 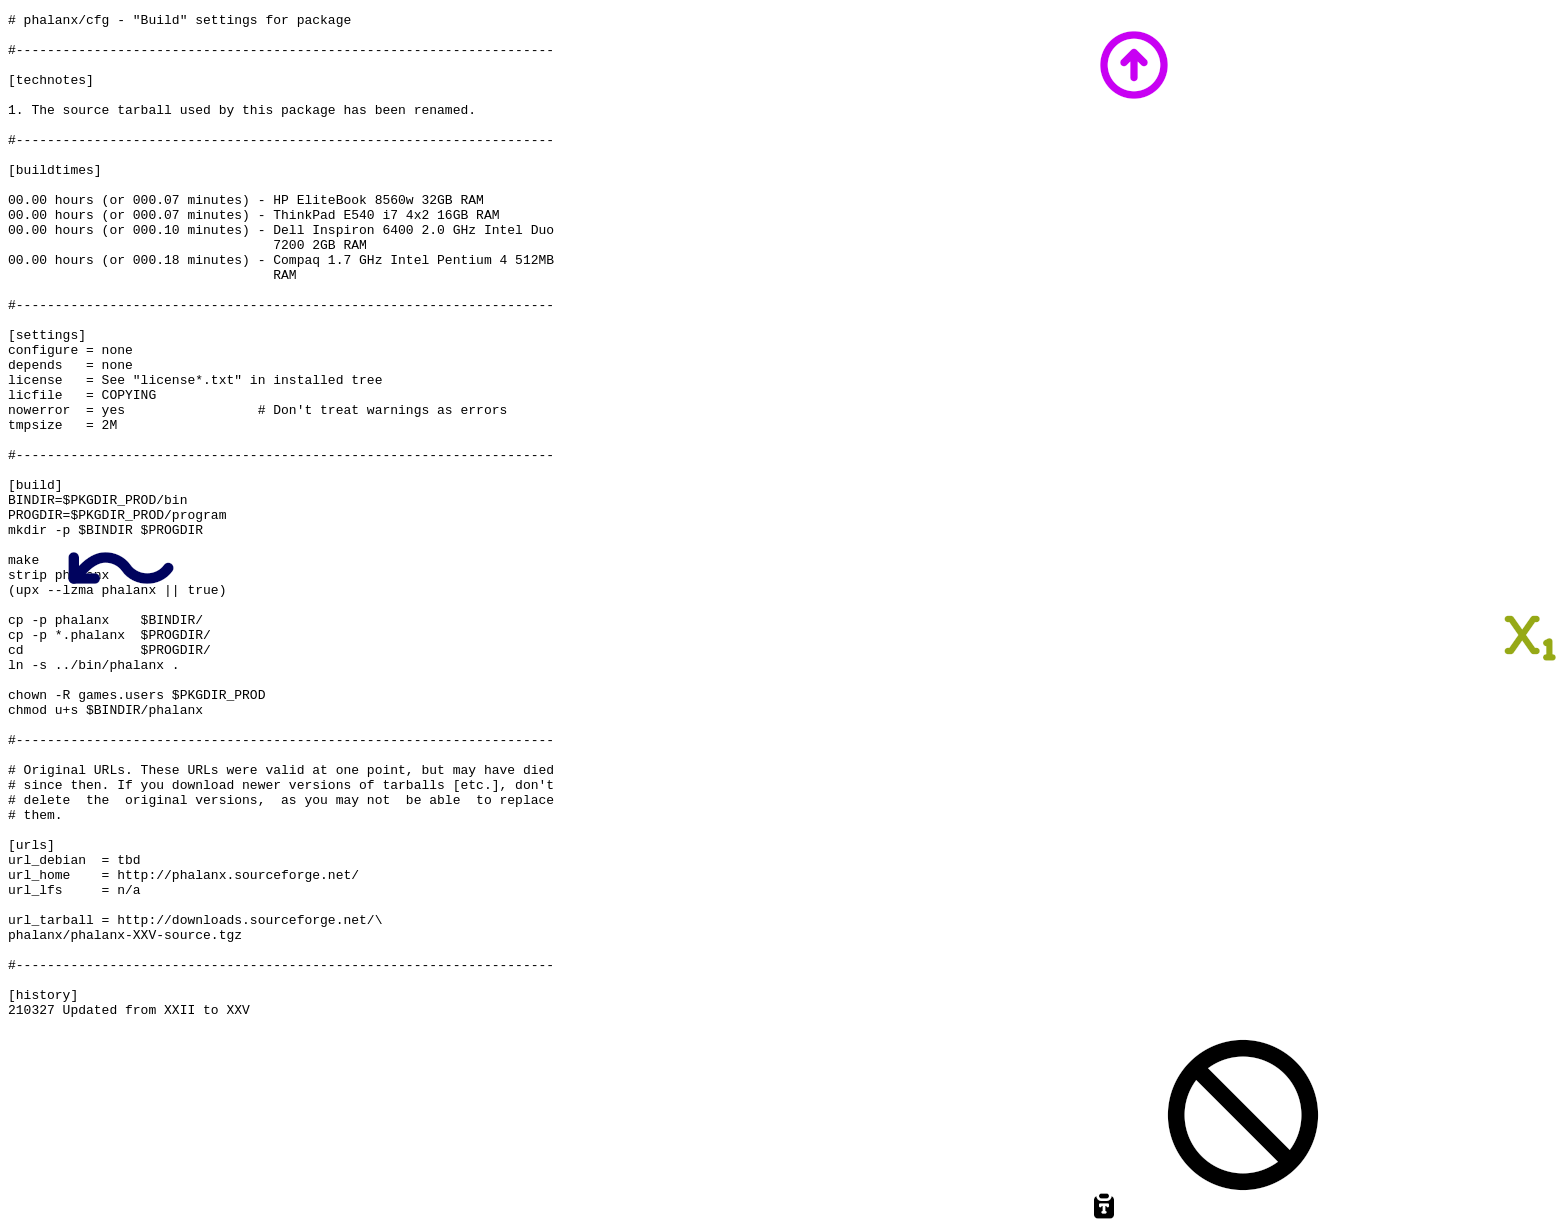 What do you see at coordinates (1134, 65) in the screenshot?
I see `upload a file or content` at bounding box center [1134, 65].